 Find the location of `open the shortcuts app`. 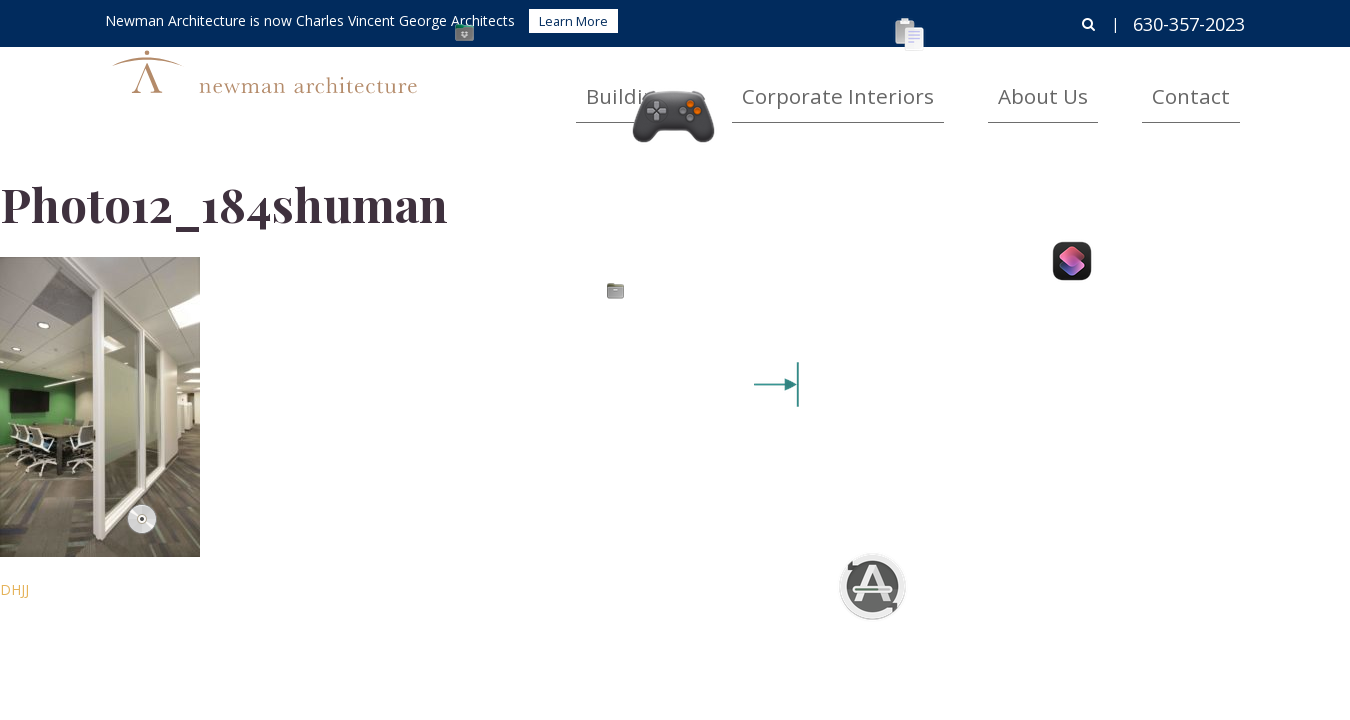

open the shortcuts app is located at coordinates (1072, 261).